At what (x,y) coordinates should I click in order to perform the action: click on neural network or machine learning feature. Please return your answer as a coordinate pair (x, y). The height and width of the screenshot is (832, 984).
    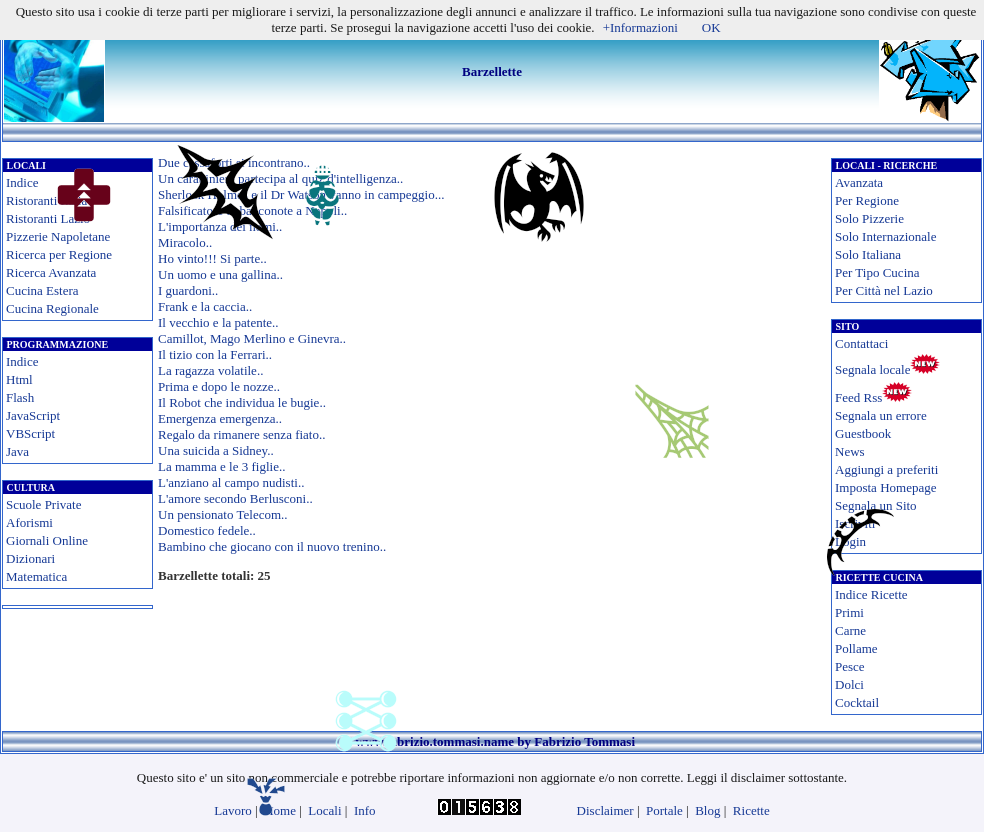
    Looking at the image, I should click on (366, 721).